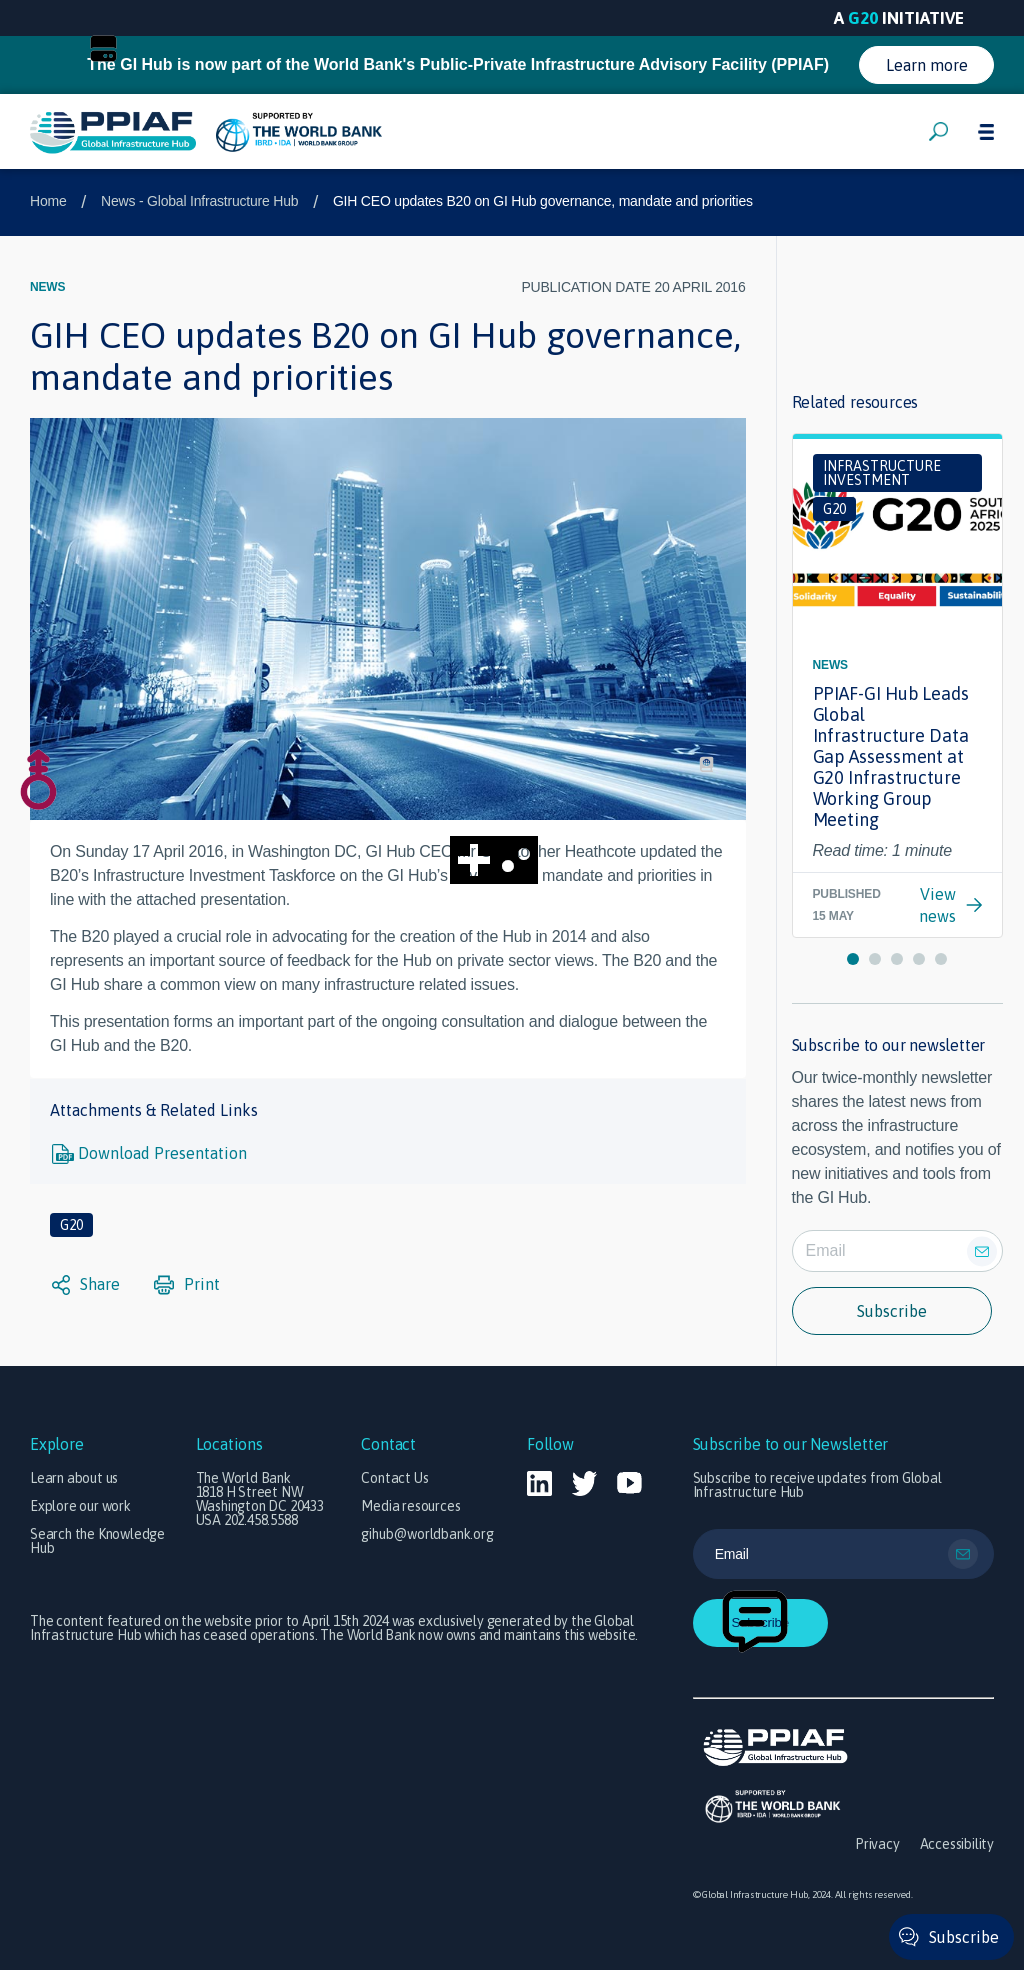  I want to click on indicates male with upward stroke gender symbol, so click(38, 780).